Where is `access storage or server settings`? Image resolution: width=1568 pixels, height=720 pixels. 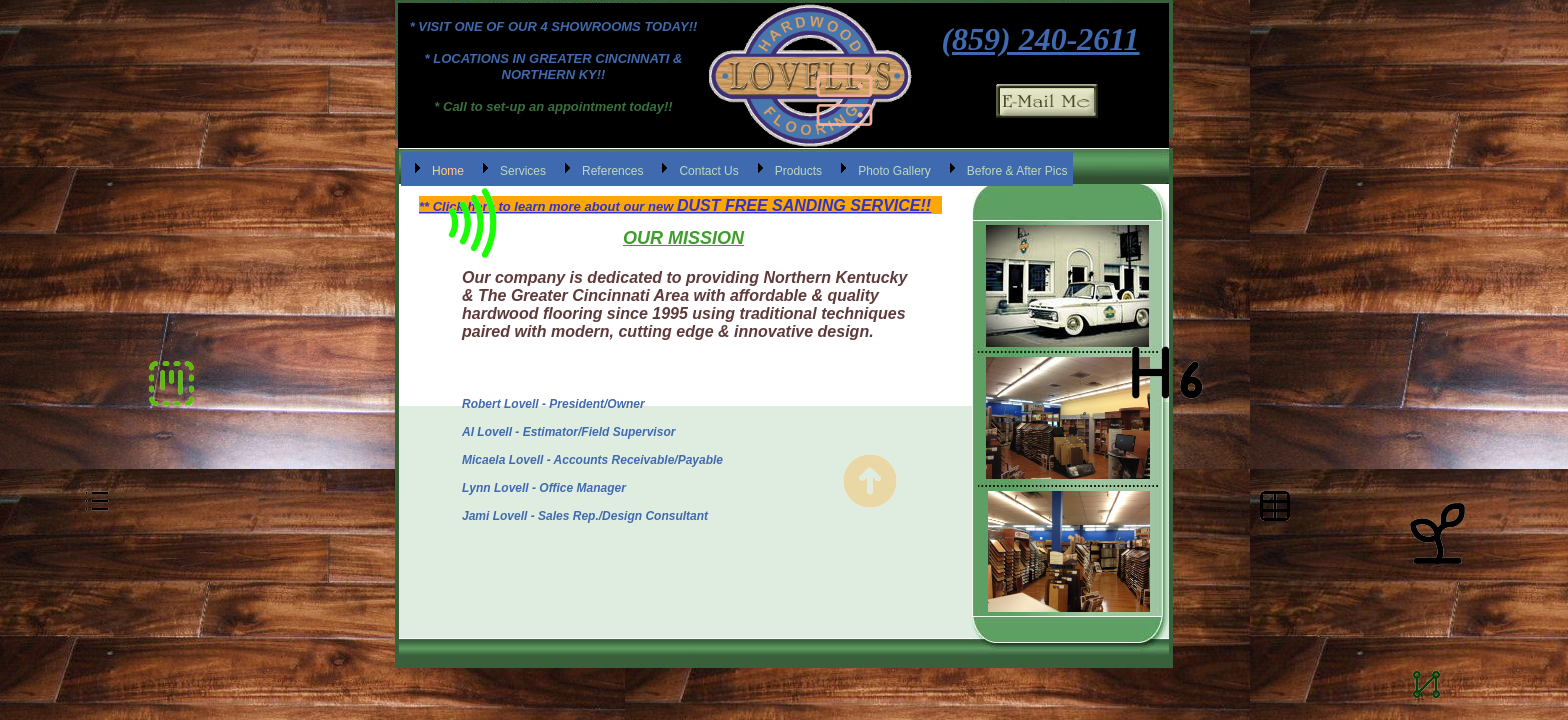 access storage or server settings is located at coordinates (844, 100).